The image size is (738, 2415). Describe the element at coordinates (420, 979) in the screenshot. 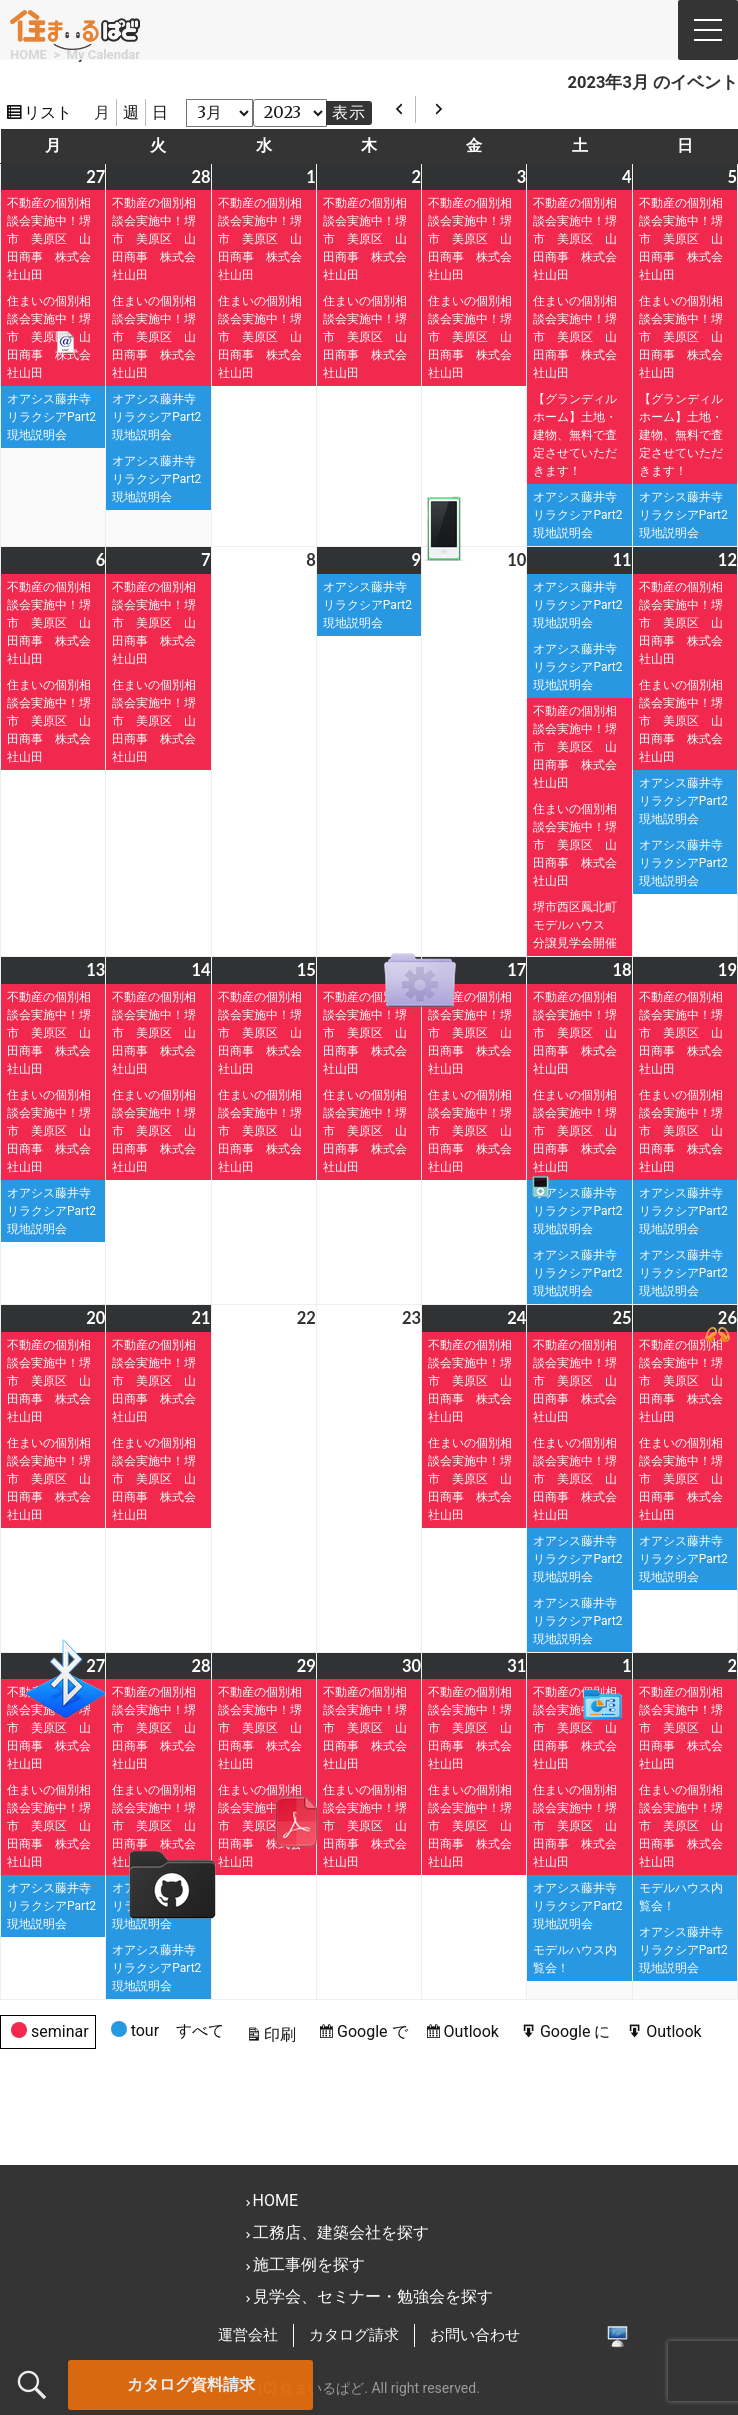

I see `access system settings or preferences folder` at that location.